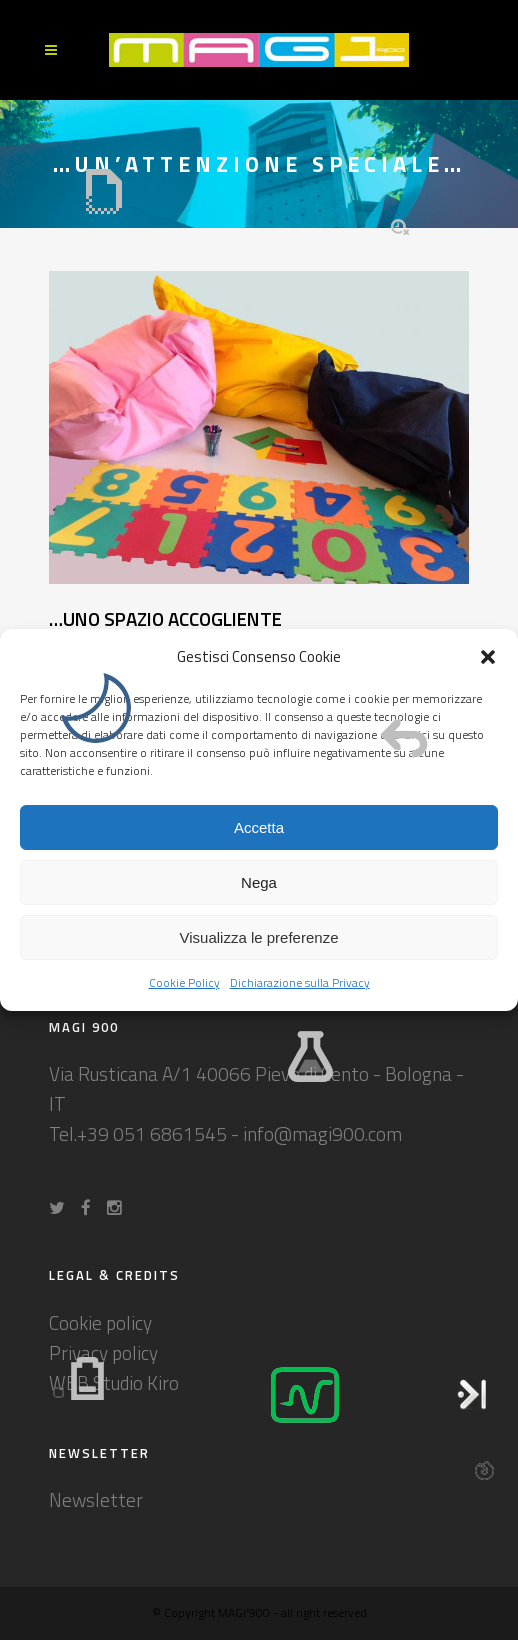  Describe the element at coordinates (87, 1378) in the screenshot. I see `indicates low battery level` at that location.